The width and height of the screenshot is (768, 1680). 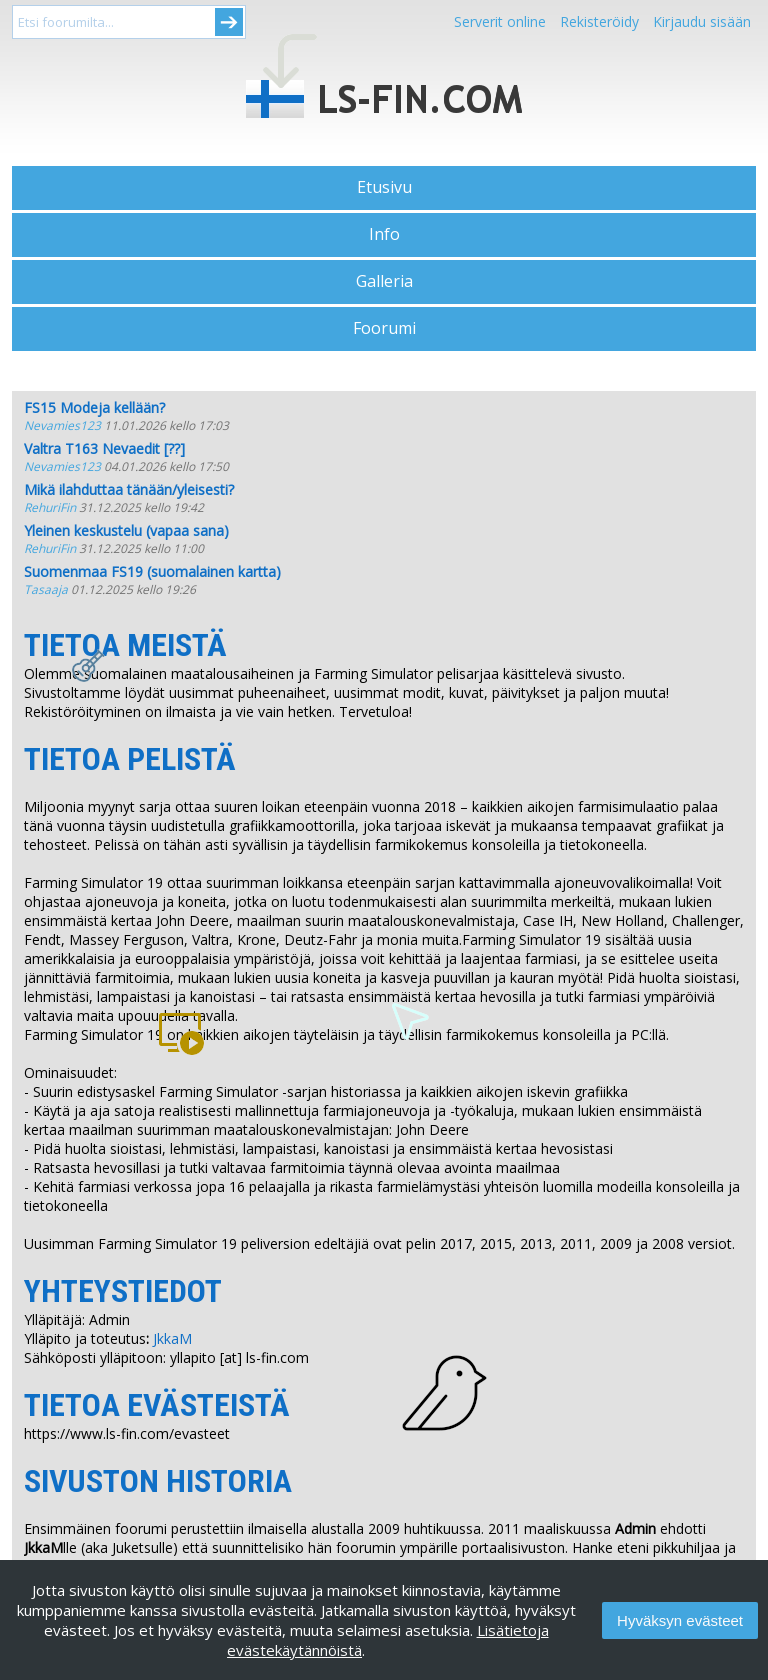 What do you see at coordinates (407, 1018) in the screenshot?
I see `tap to navigate to a destination` at bounding box center [407, 1018].